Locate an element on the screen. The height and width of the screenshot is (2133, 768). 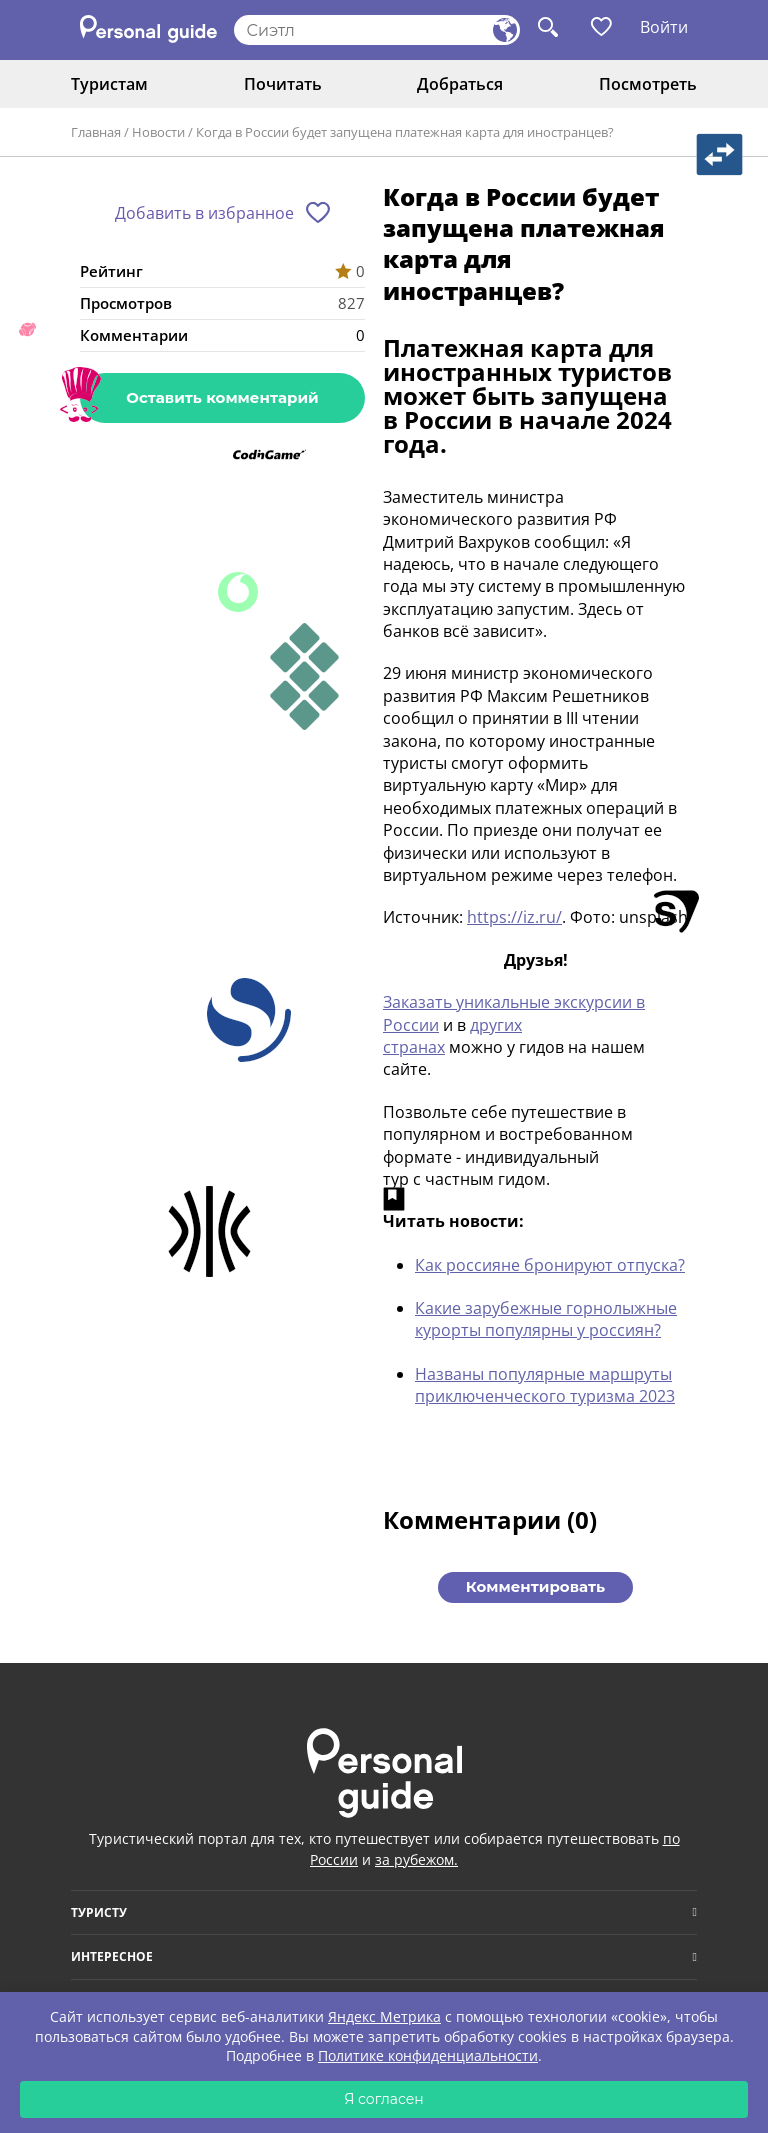
visit the CodinGame platform is located at coordinates (269, 454).